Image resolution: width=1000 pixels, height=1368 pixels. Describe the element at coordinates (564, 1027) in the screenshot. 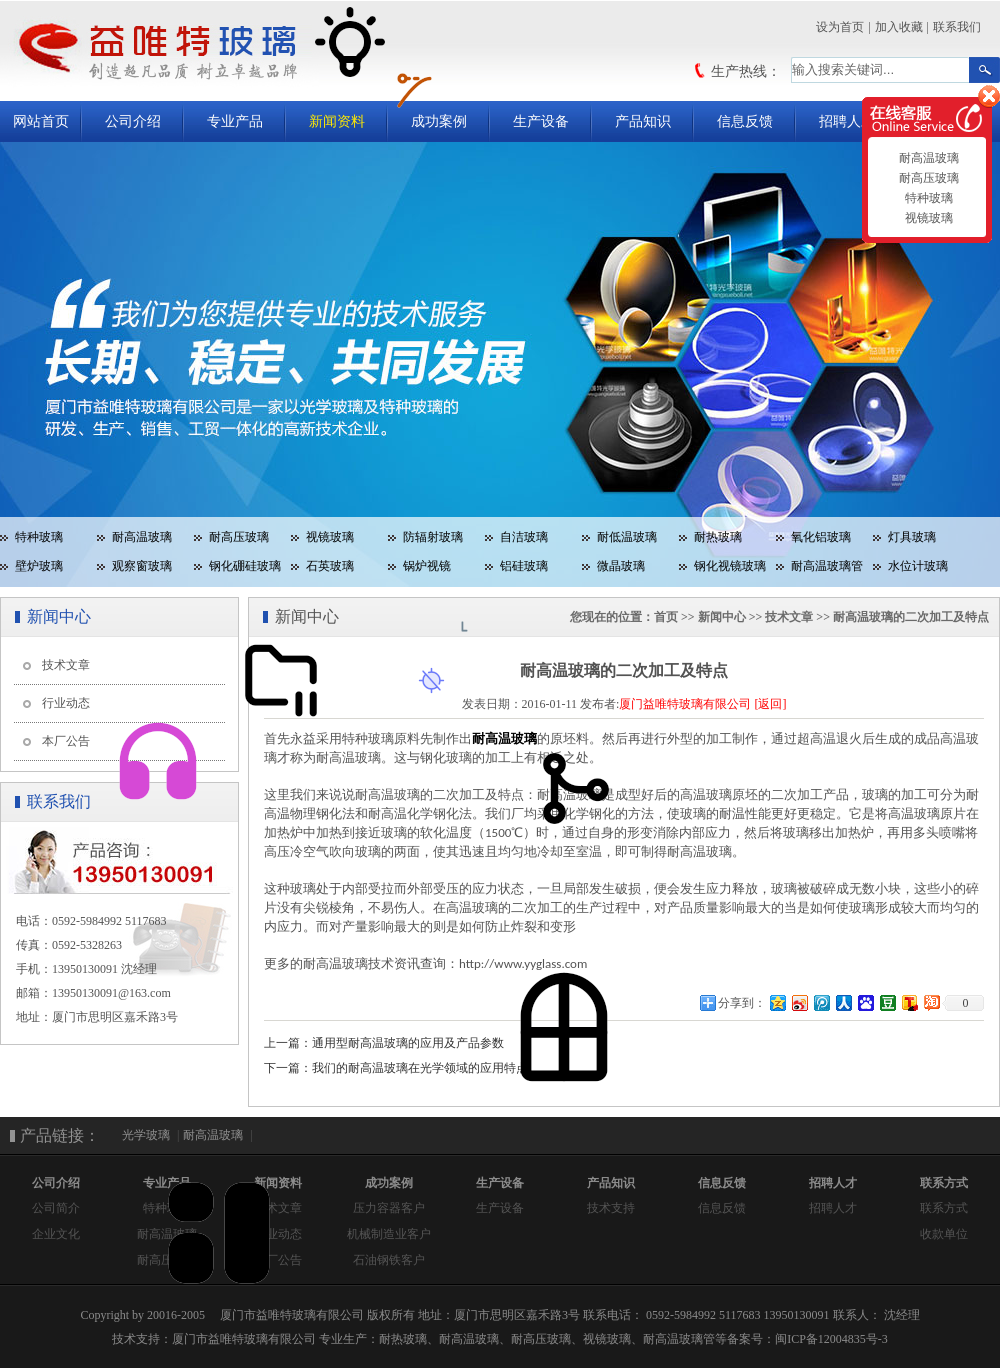

I see `open a new window` at that location.